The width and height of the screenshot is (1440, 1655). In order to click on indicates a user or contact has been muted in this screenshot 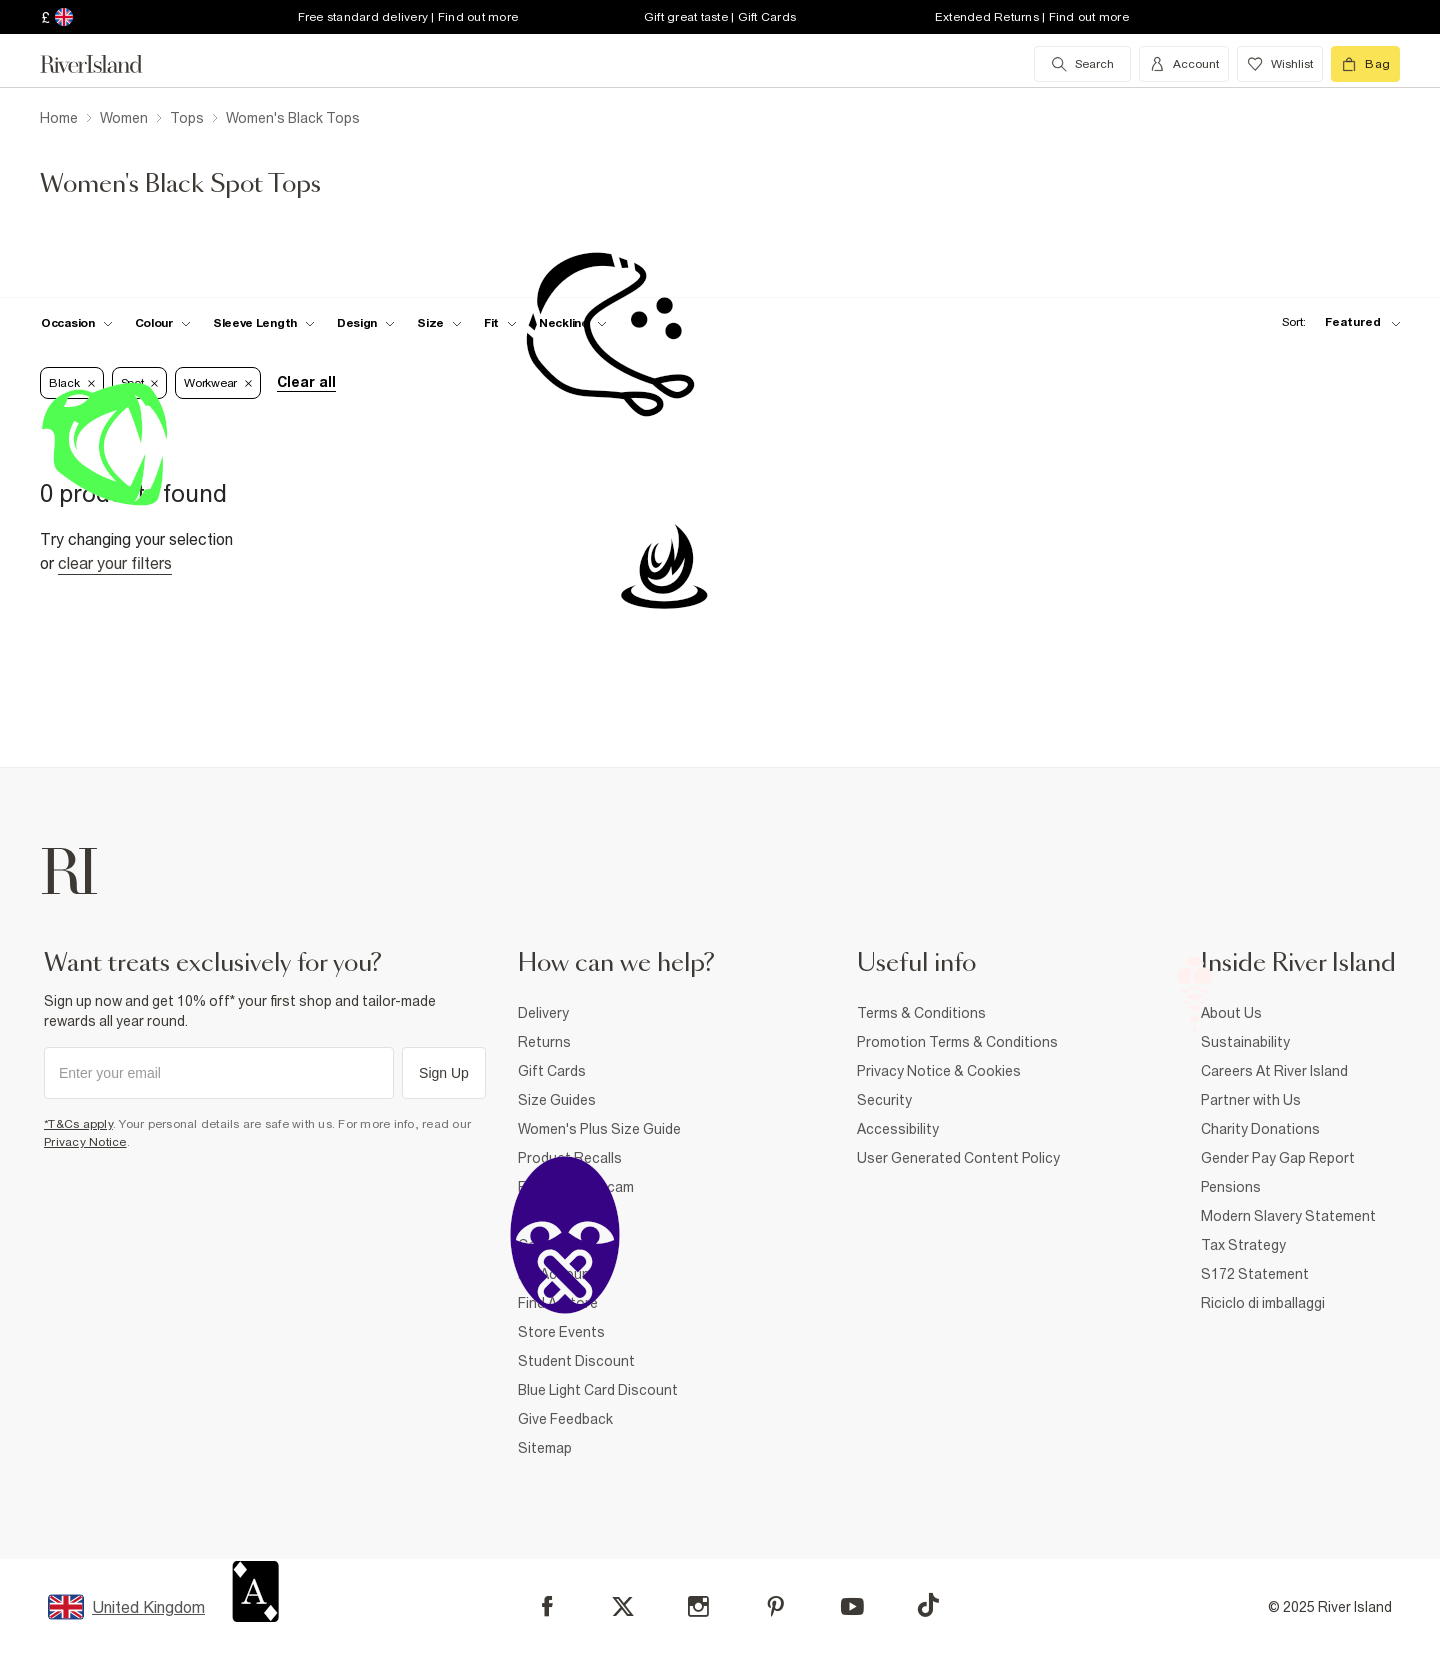, I will do `click(565, 1235)`.